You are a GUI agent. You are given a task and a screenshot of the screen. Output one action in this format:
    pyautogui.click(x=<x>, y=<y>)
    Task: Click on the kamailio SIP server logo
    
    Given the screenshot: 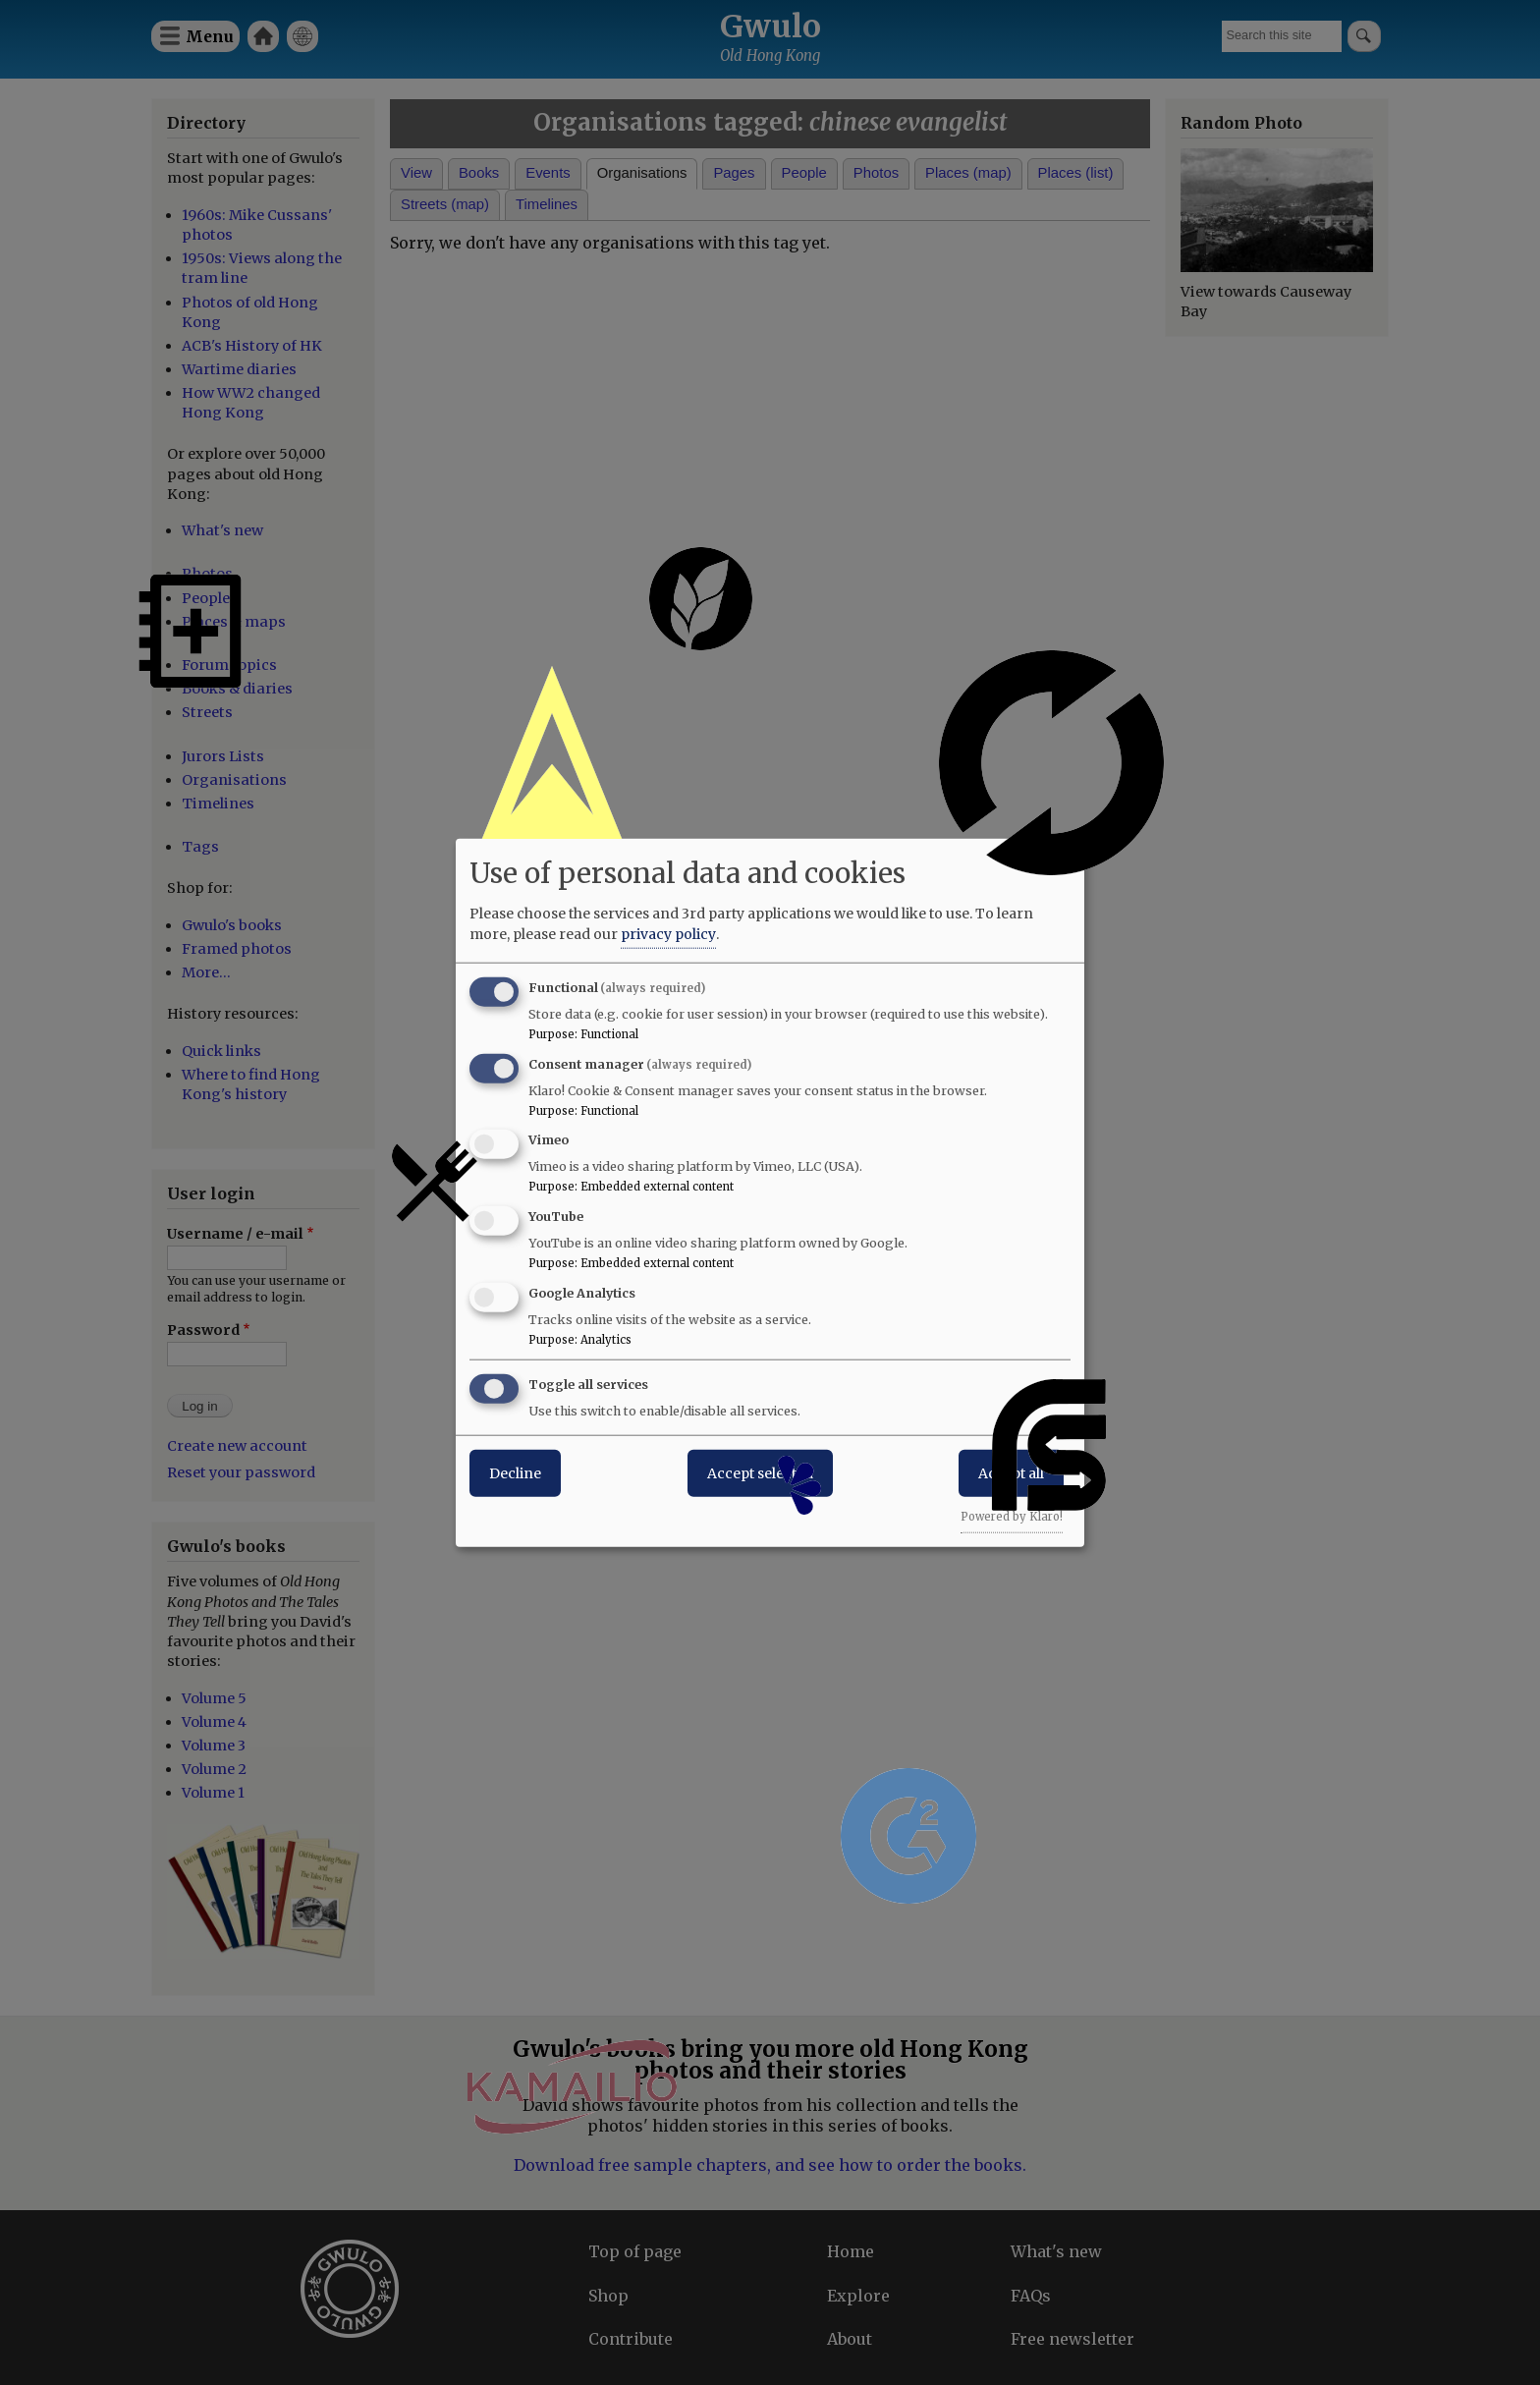 What is the action you would take?
    pyautogui.click(x=572, y=2086)
    